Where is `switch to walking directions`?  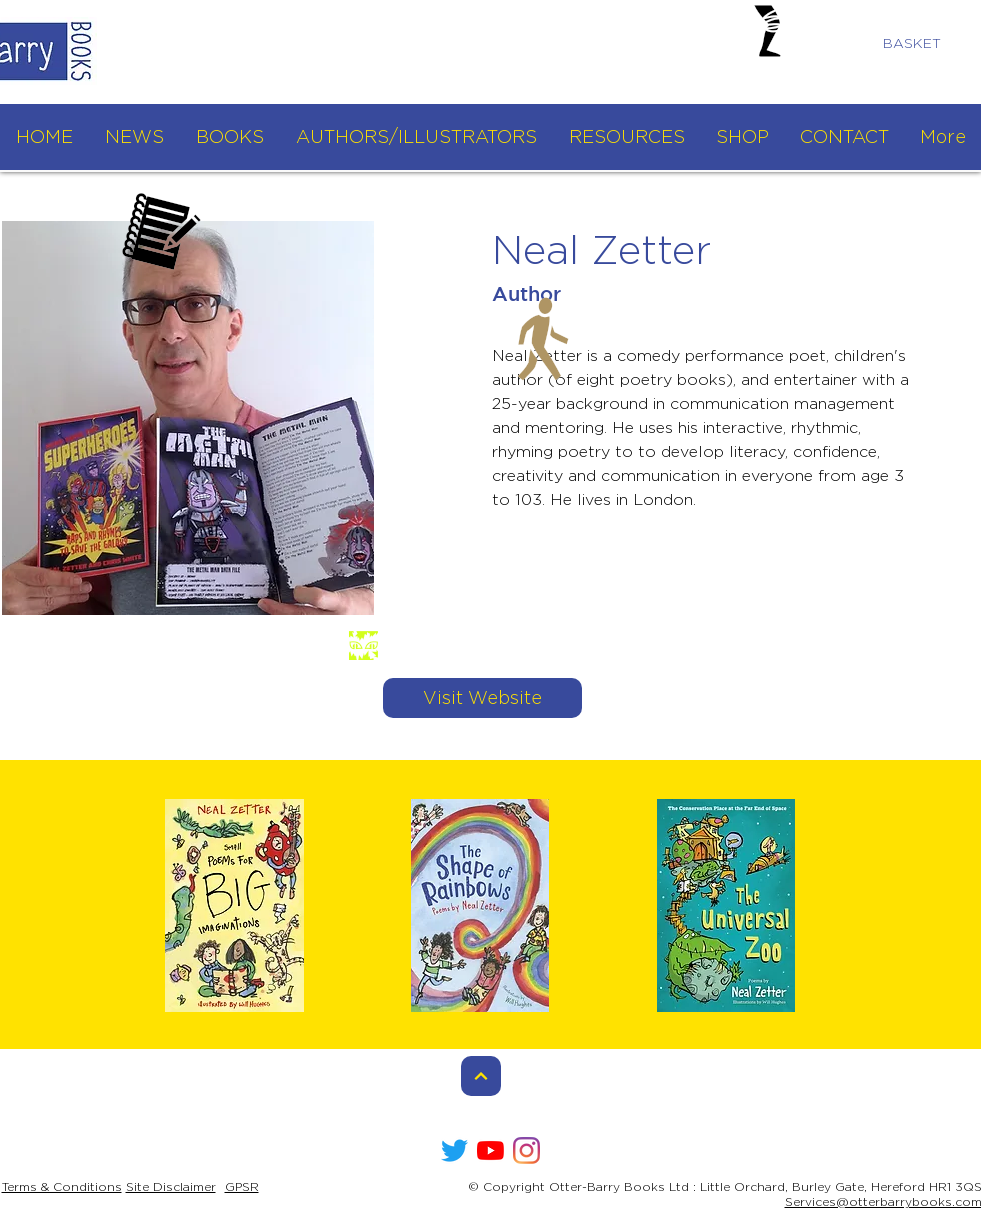 switch to walking directions is located at coordinates (543, 339).